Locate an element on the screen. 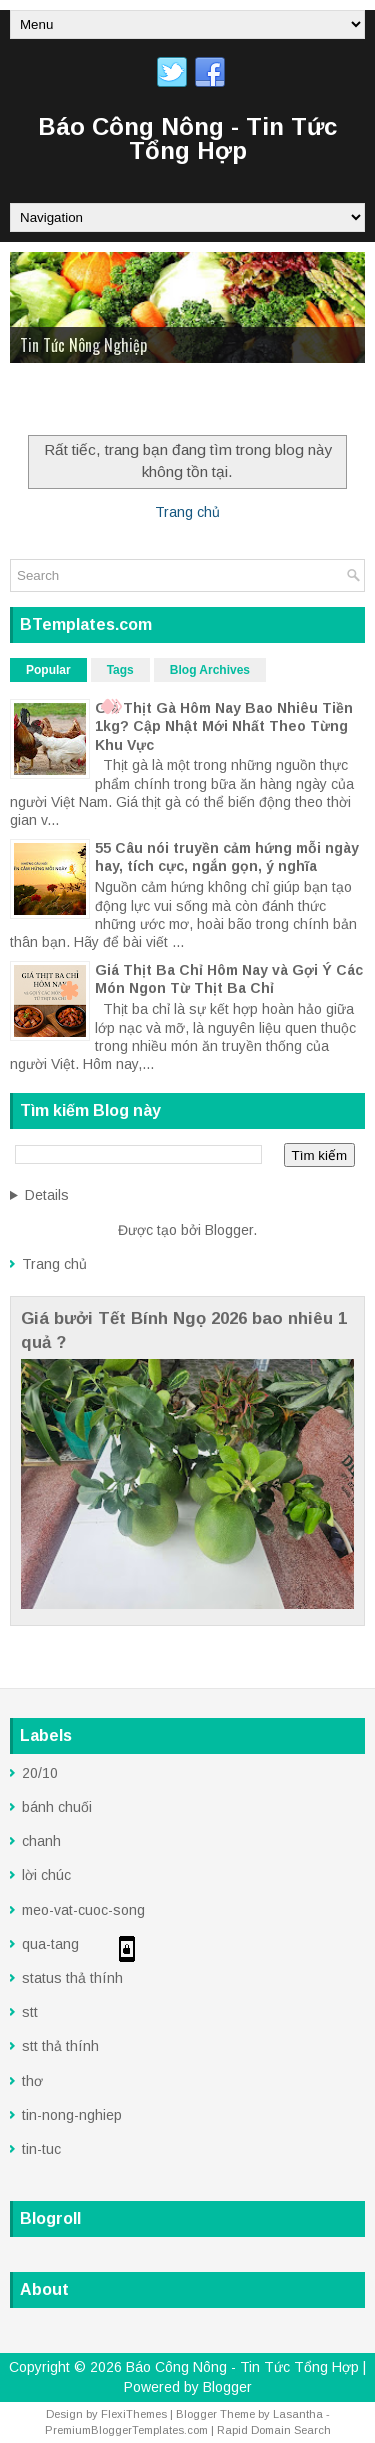 Image resolution: width=375 pixels, height=2443 pixels. lock screen in portrait orientation is located at coordinates (127, 1949).